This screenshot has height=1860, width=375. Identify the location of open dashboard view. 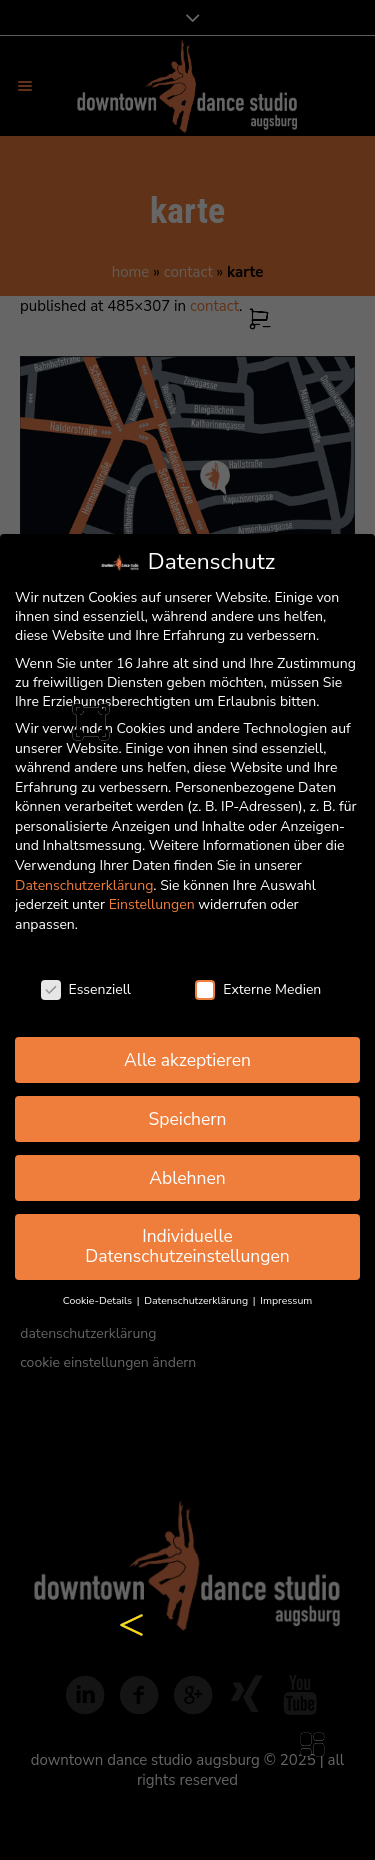
(312, 1744).